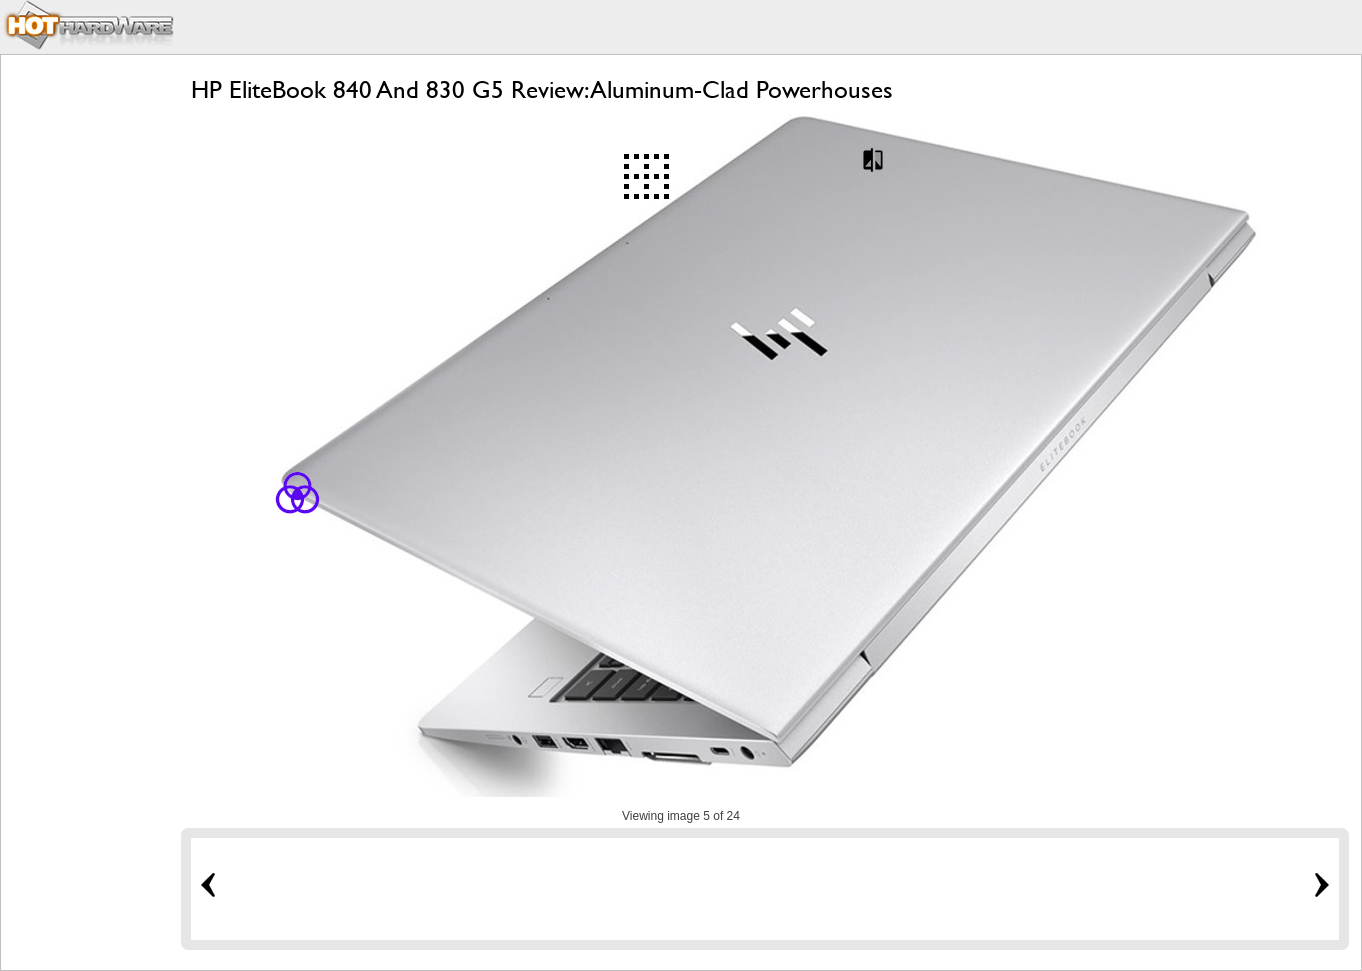 The image size is (1362, 971). Describe the element at coordinates (873, 160) in the screenshot. I see `compare two images side by side` at that location.